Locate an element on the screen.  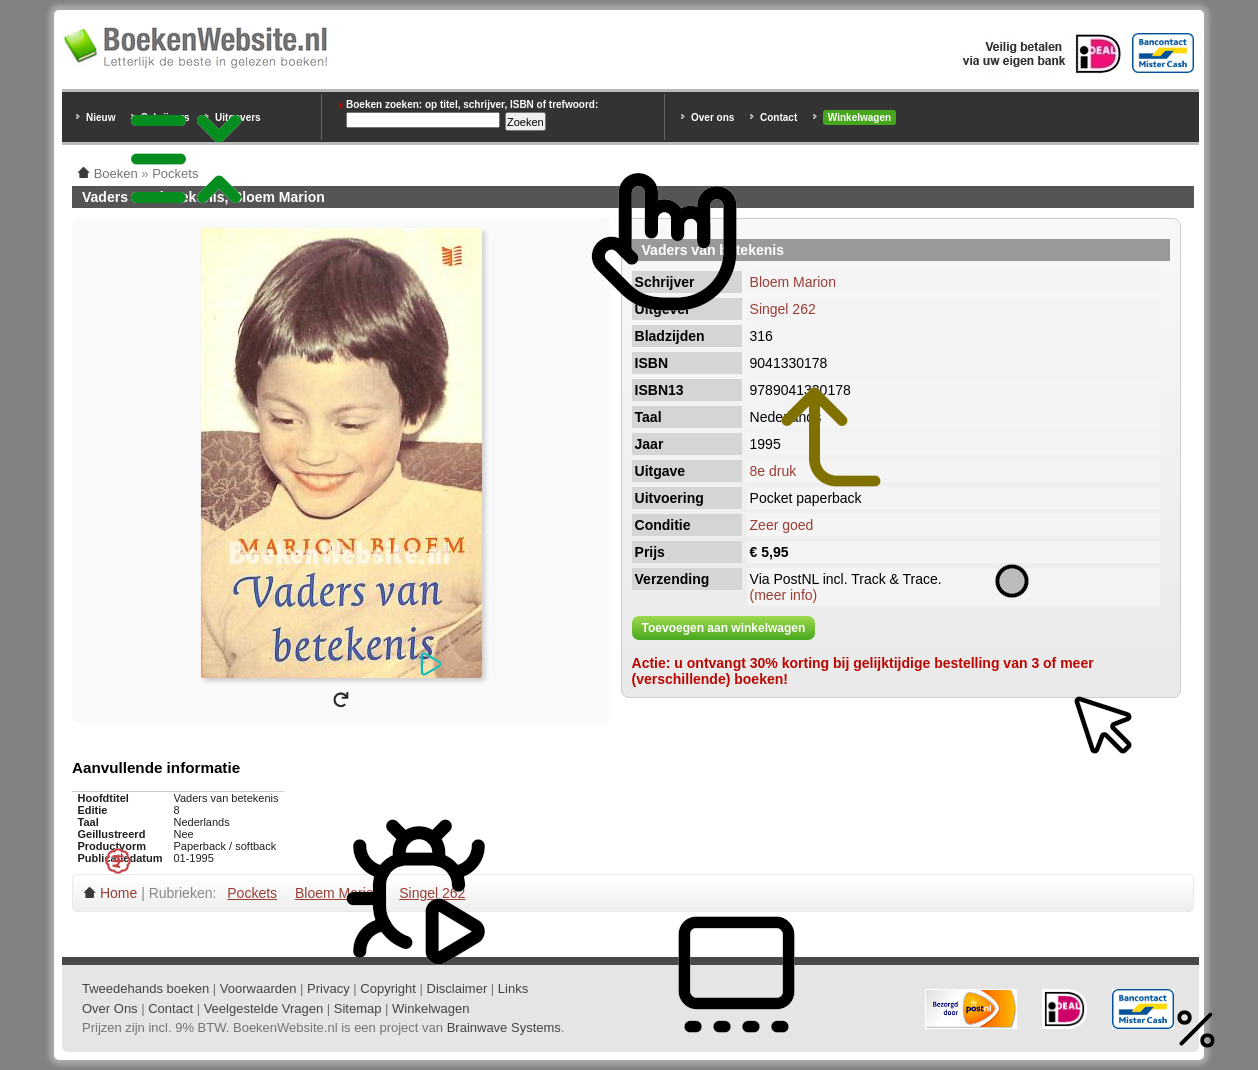
start debugging session is located at coordinates (419, 892).